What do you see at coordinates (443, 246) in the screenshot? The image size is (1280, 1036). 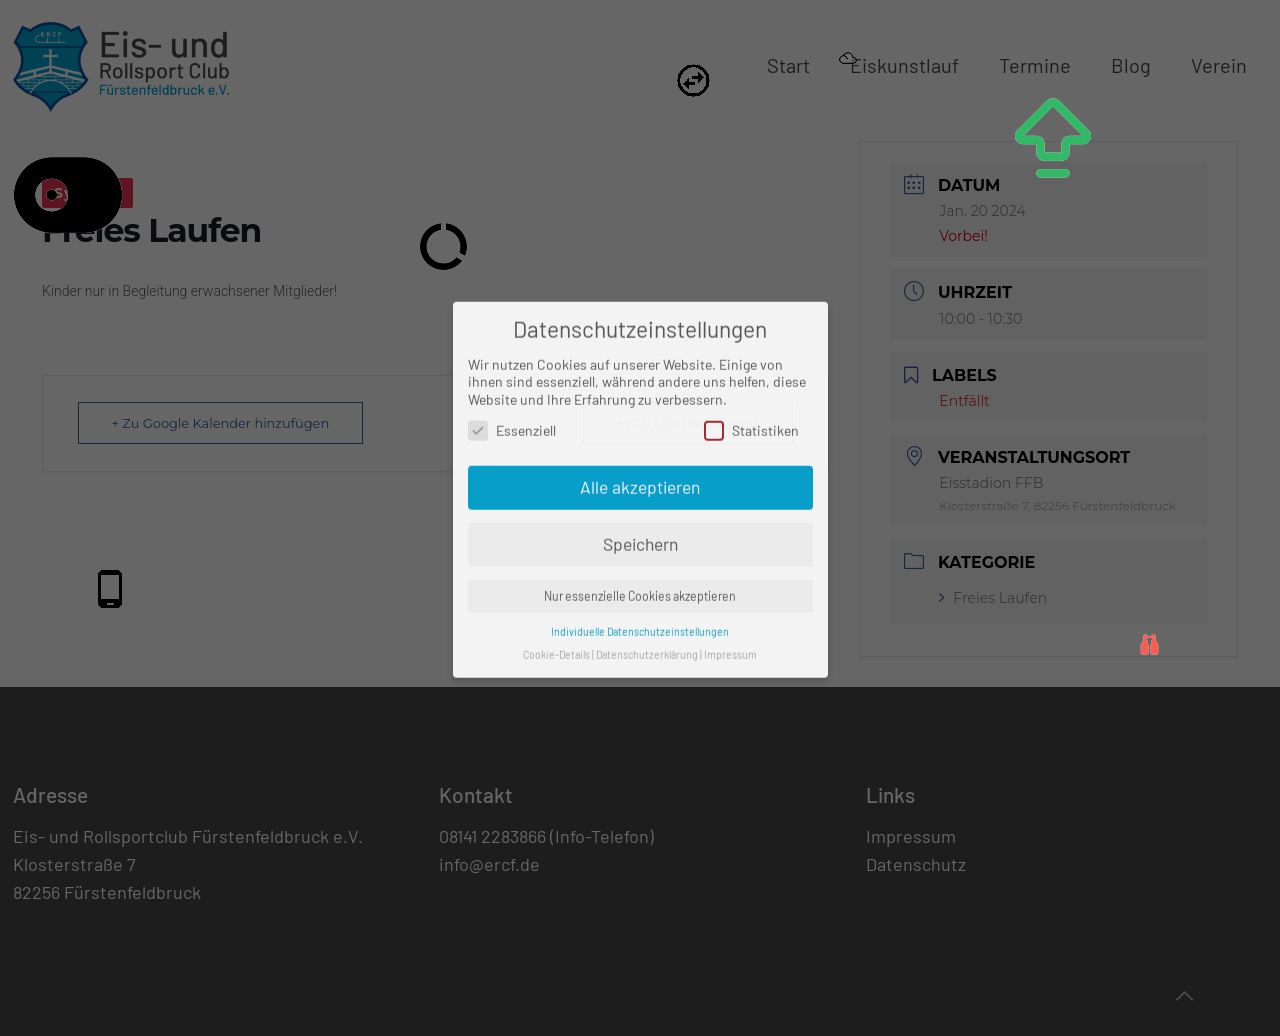 I see `view mobile data usage statistics` at bounding box center [443, 246].